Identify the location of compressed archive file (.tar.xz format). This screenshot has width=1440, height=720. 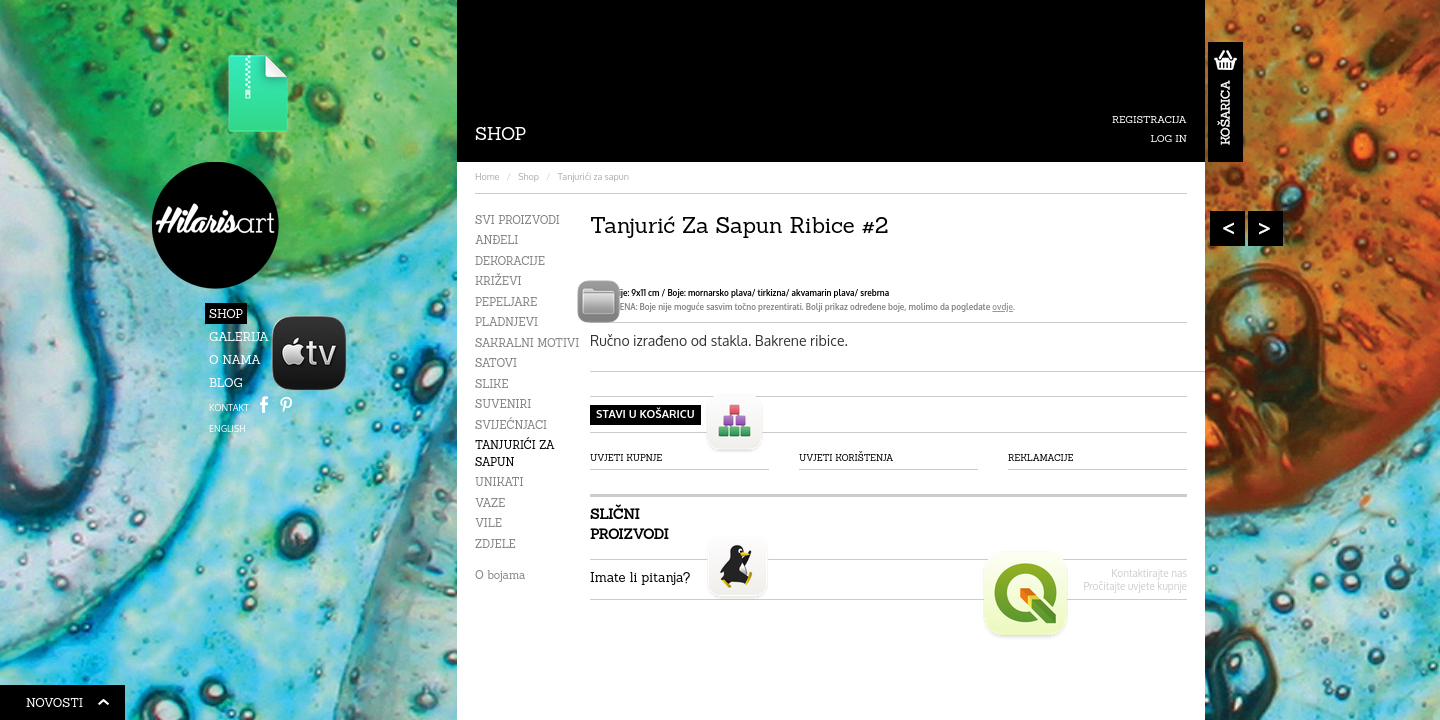
(258, 95).